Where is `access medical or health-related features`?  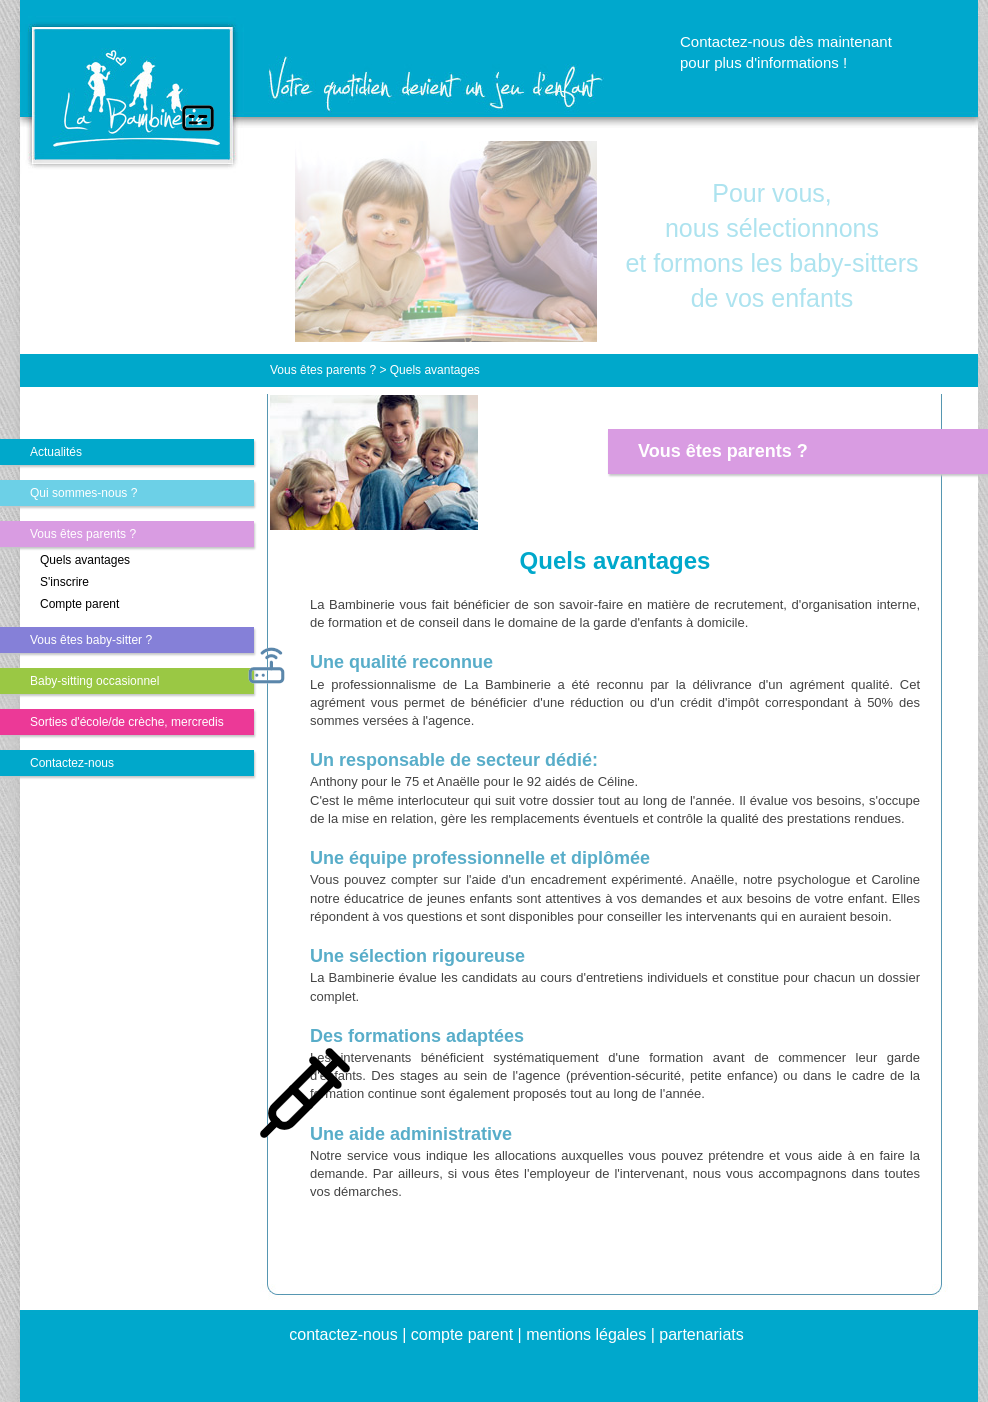 access medical or health-related features is located at coordinates (305, 1093).